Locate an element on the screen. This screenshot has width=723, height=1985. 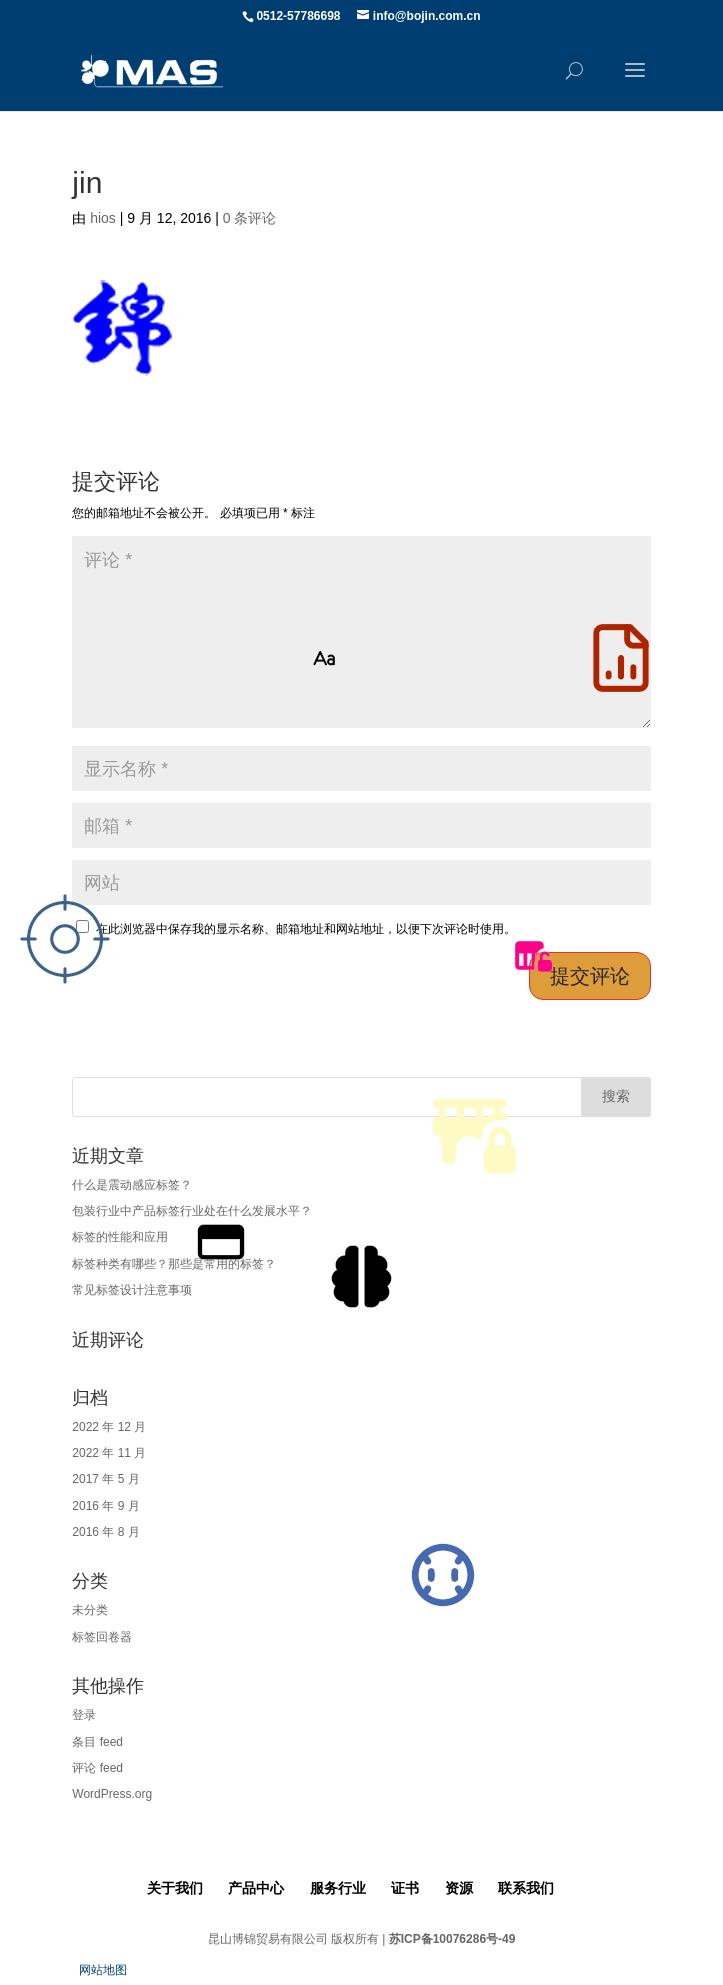
unlock a row in a table or spreadsheet is located at coordinates (531, 955).